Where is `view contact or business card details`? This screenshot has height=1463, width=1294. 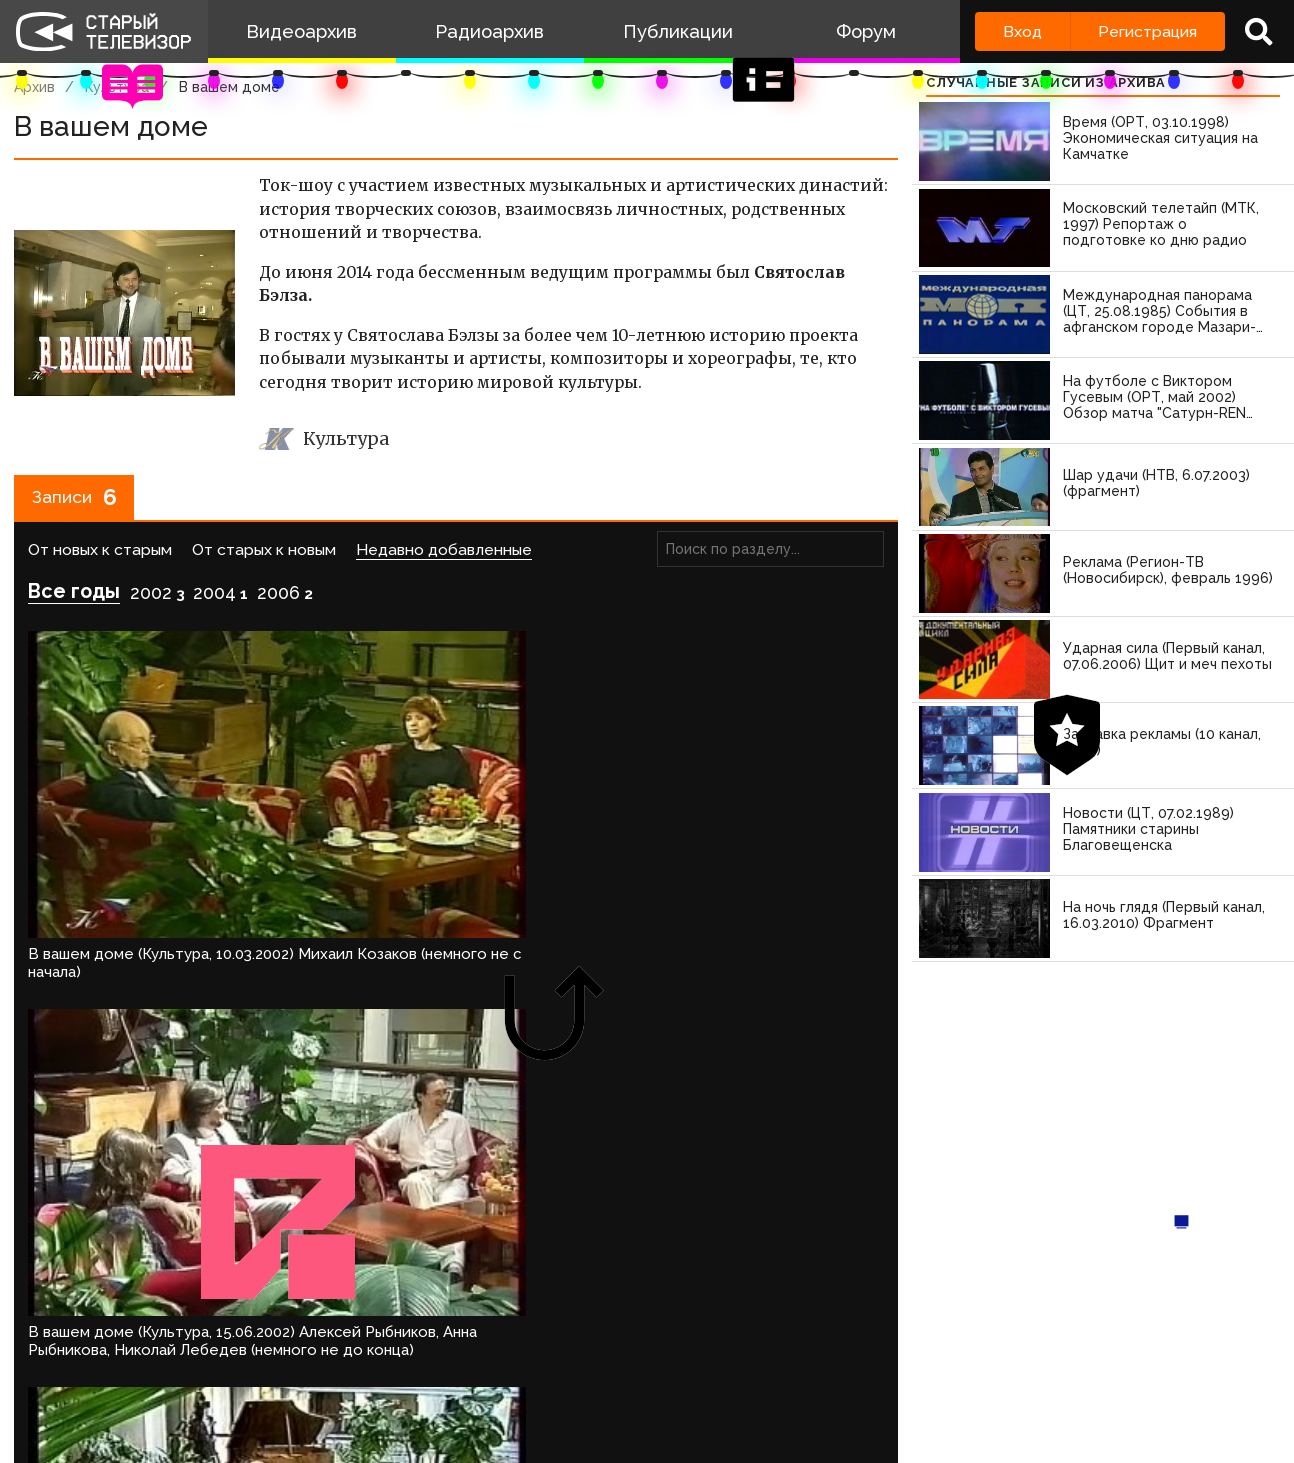
view contact or business card details is located at coordinates (763, 79).